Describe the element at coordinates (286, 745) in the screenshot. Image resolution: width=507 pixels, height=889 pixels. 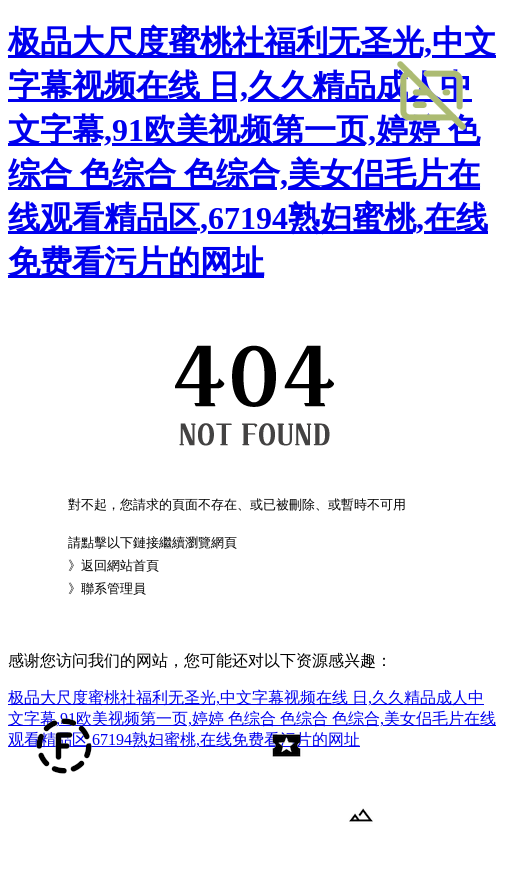
I see `view local events or activities` at that location.